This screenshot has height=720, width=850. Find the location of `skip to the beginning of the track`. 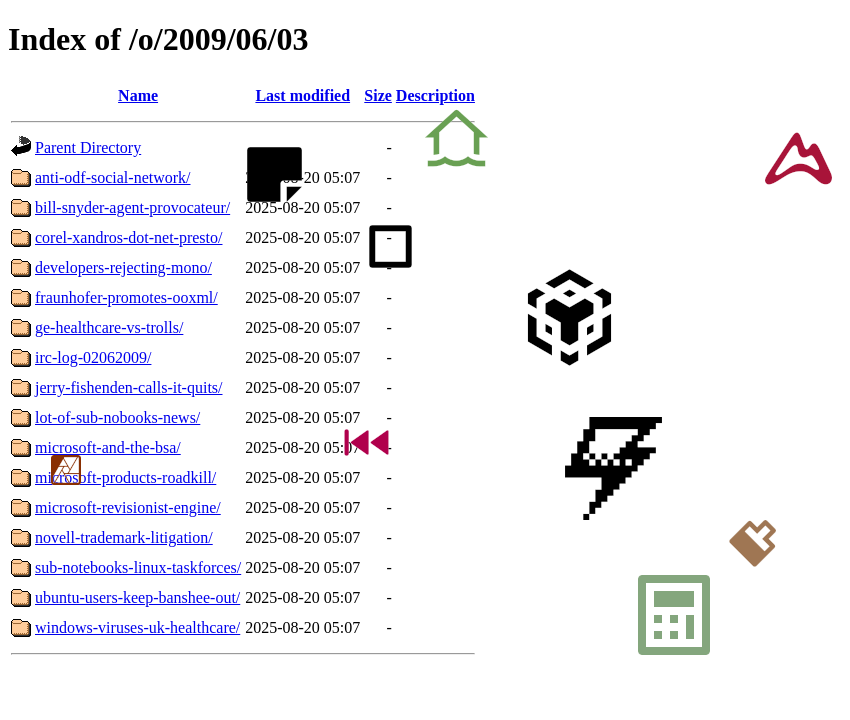

skip to the beginning of the track is located at coordinates (366, 442).